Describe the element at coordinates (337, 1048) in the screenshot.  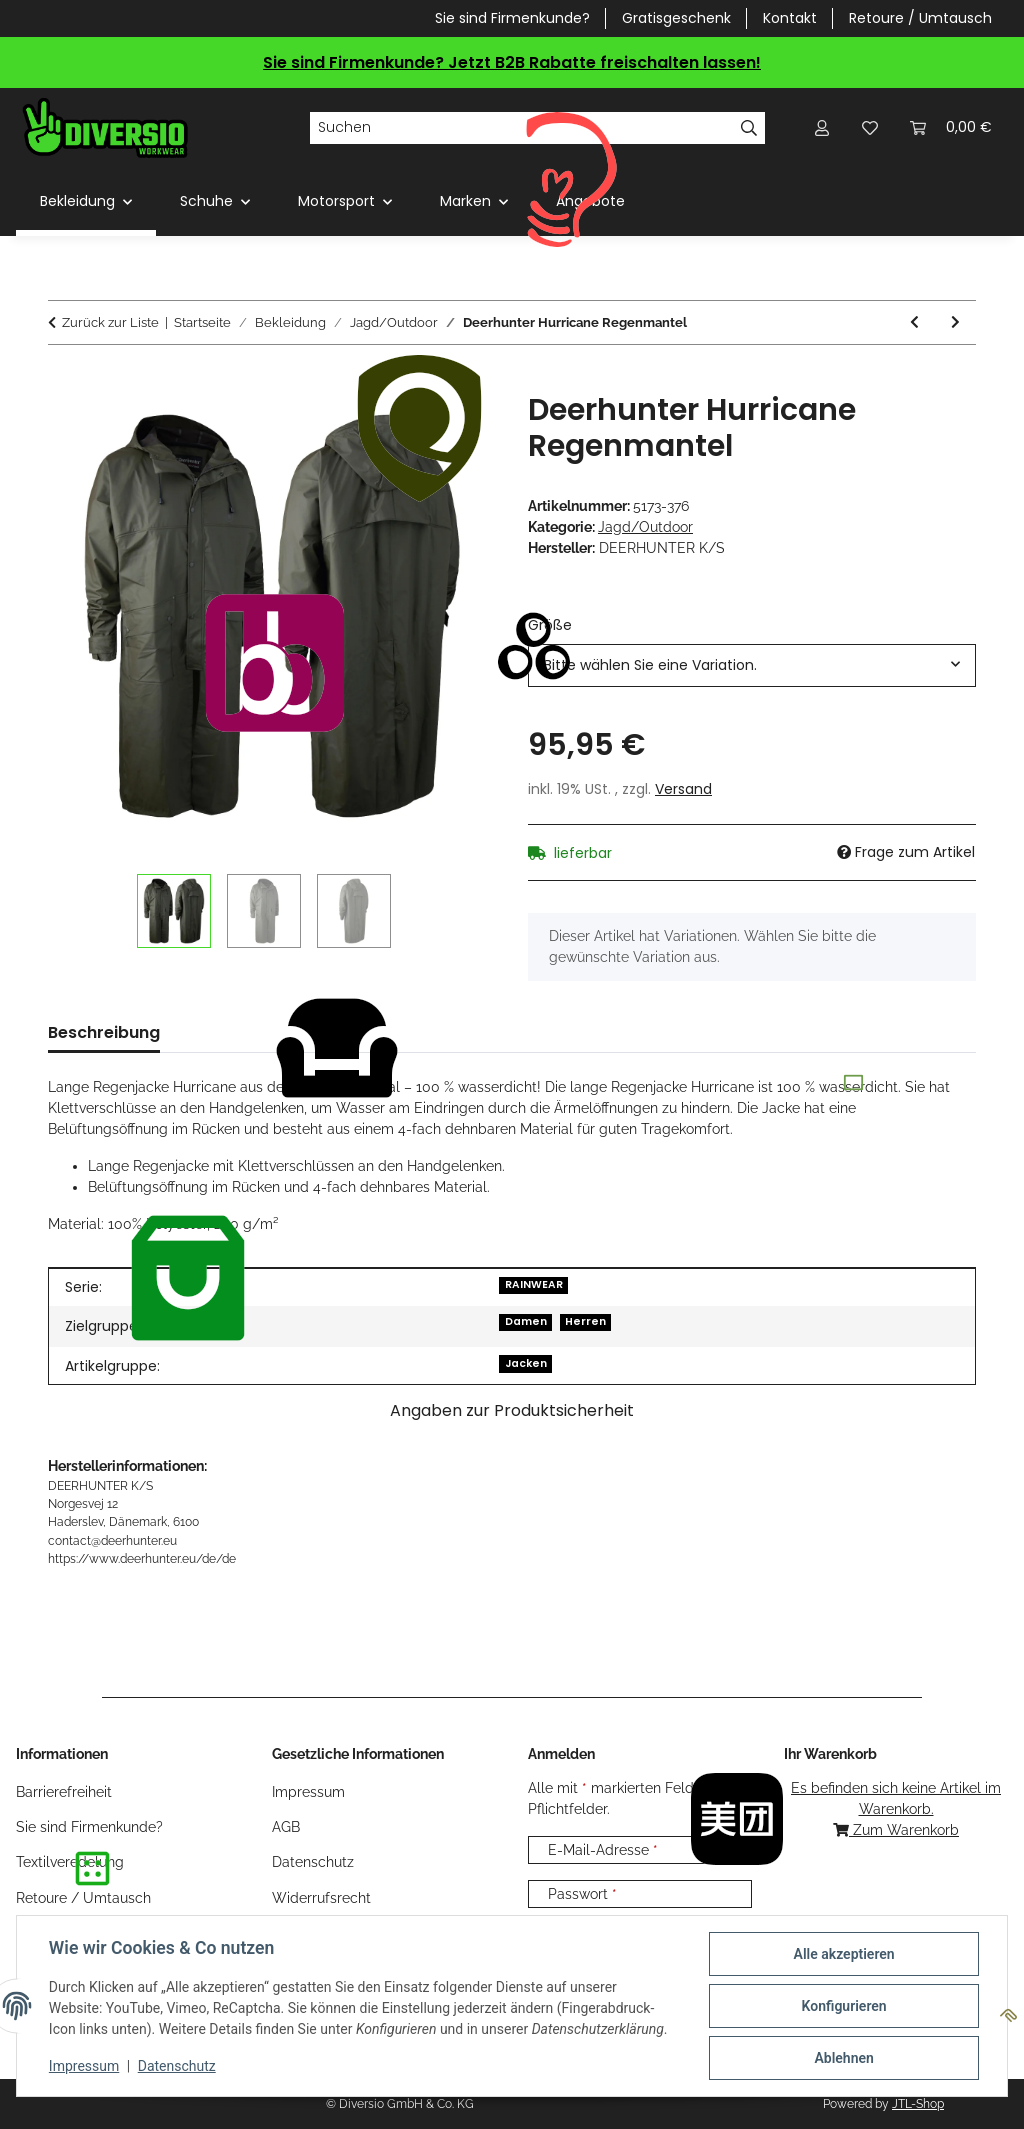
I see `browse furniture or home decor items` at that location.